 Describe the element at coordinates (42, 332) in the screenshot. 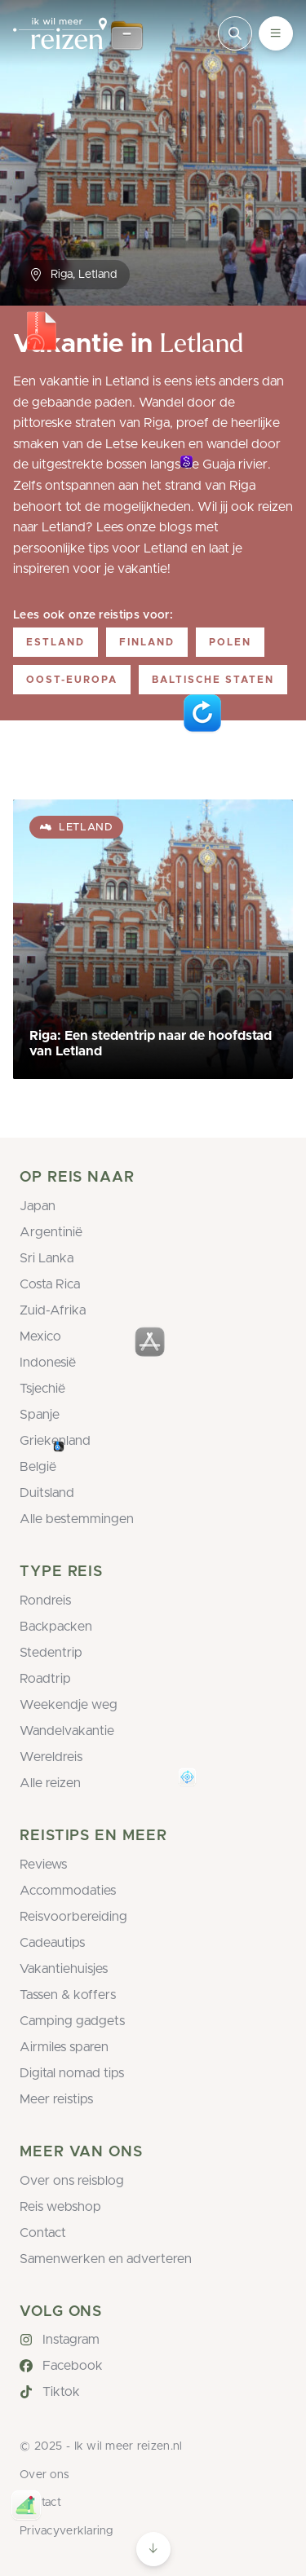

I see `an rpm package file for linux software installation` at that location.